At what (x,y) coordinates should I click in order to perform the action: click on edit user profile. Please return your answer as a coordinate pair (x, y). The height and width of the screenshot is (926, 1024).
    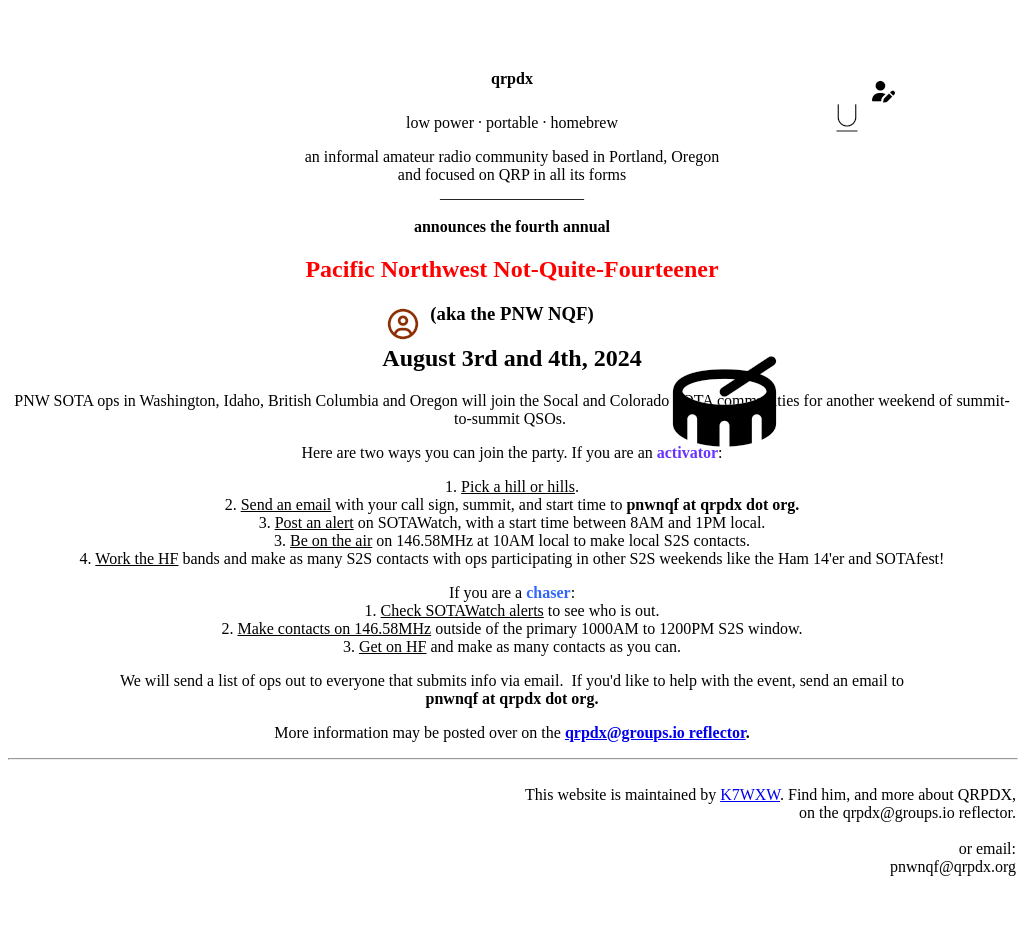
    Looking at the image, I should click on (883, 91).